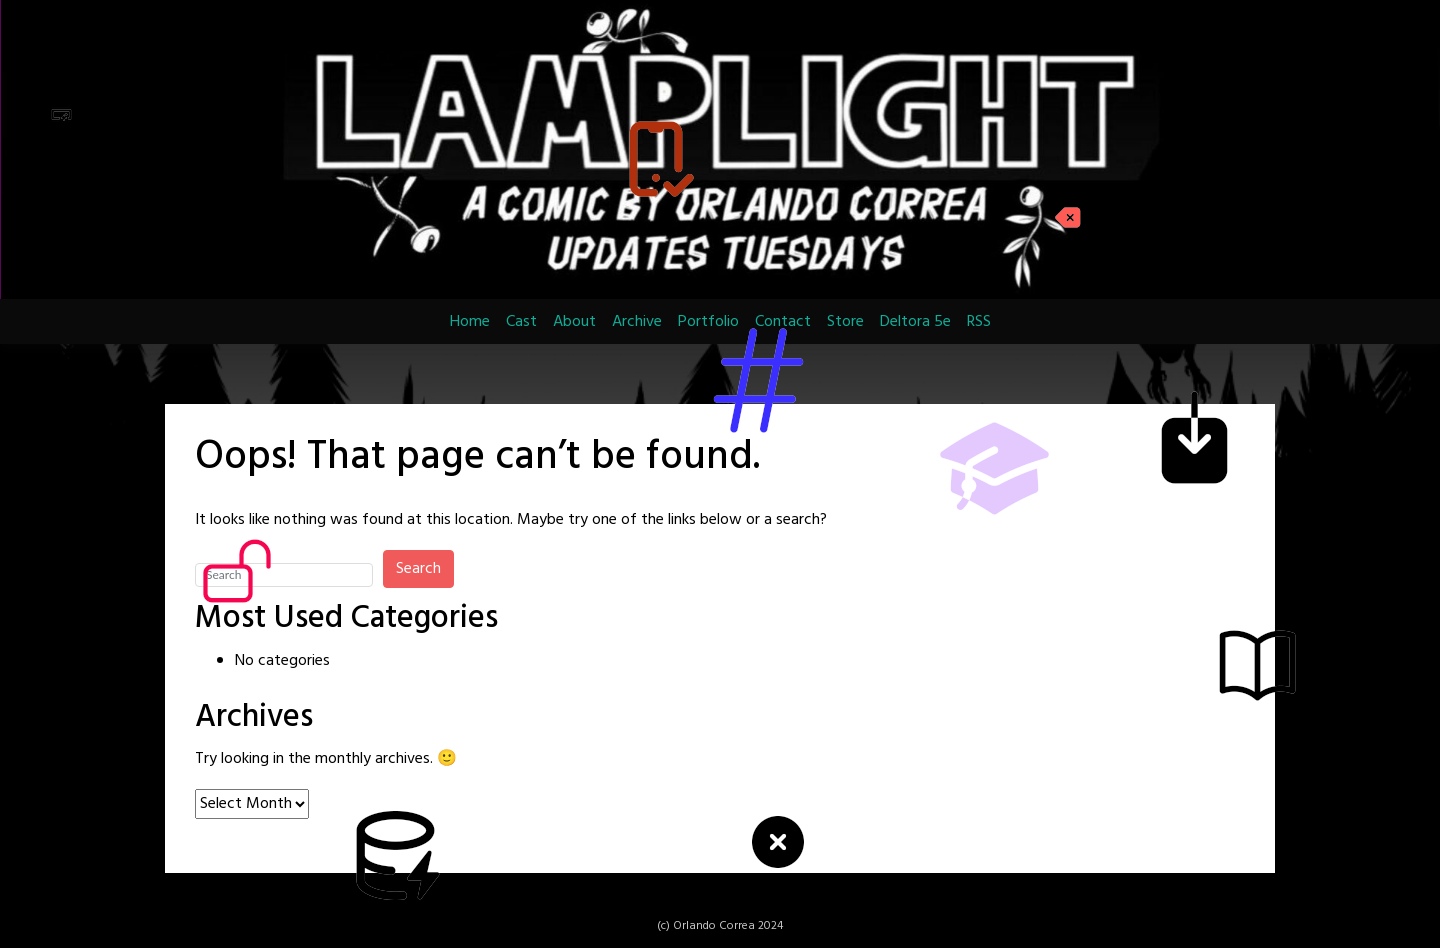 The height and width of the screenshot is (948, 1440). Describe the element at coordinates (1067, 217) in the screenshot. I see `delete the last character entered` at that location.